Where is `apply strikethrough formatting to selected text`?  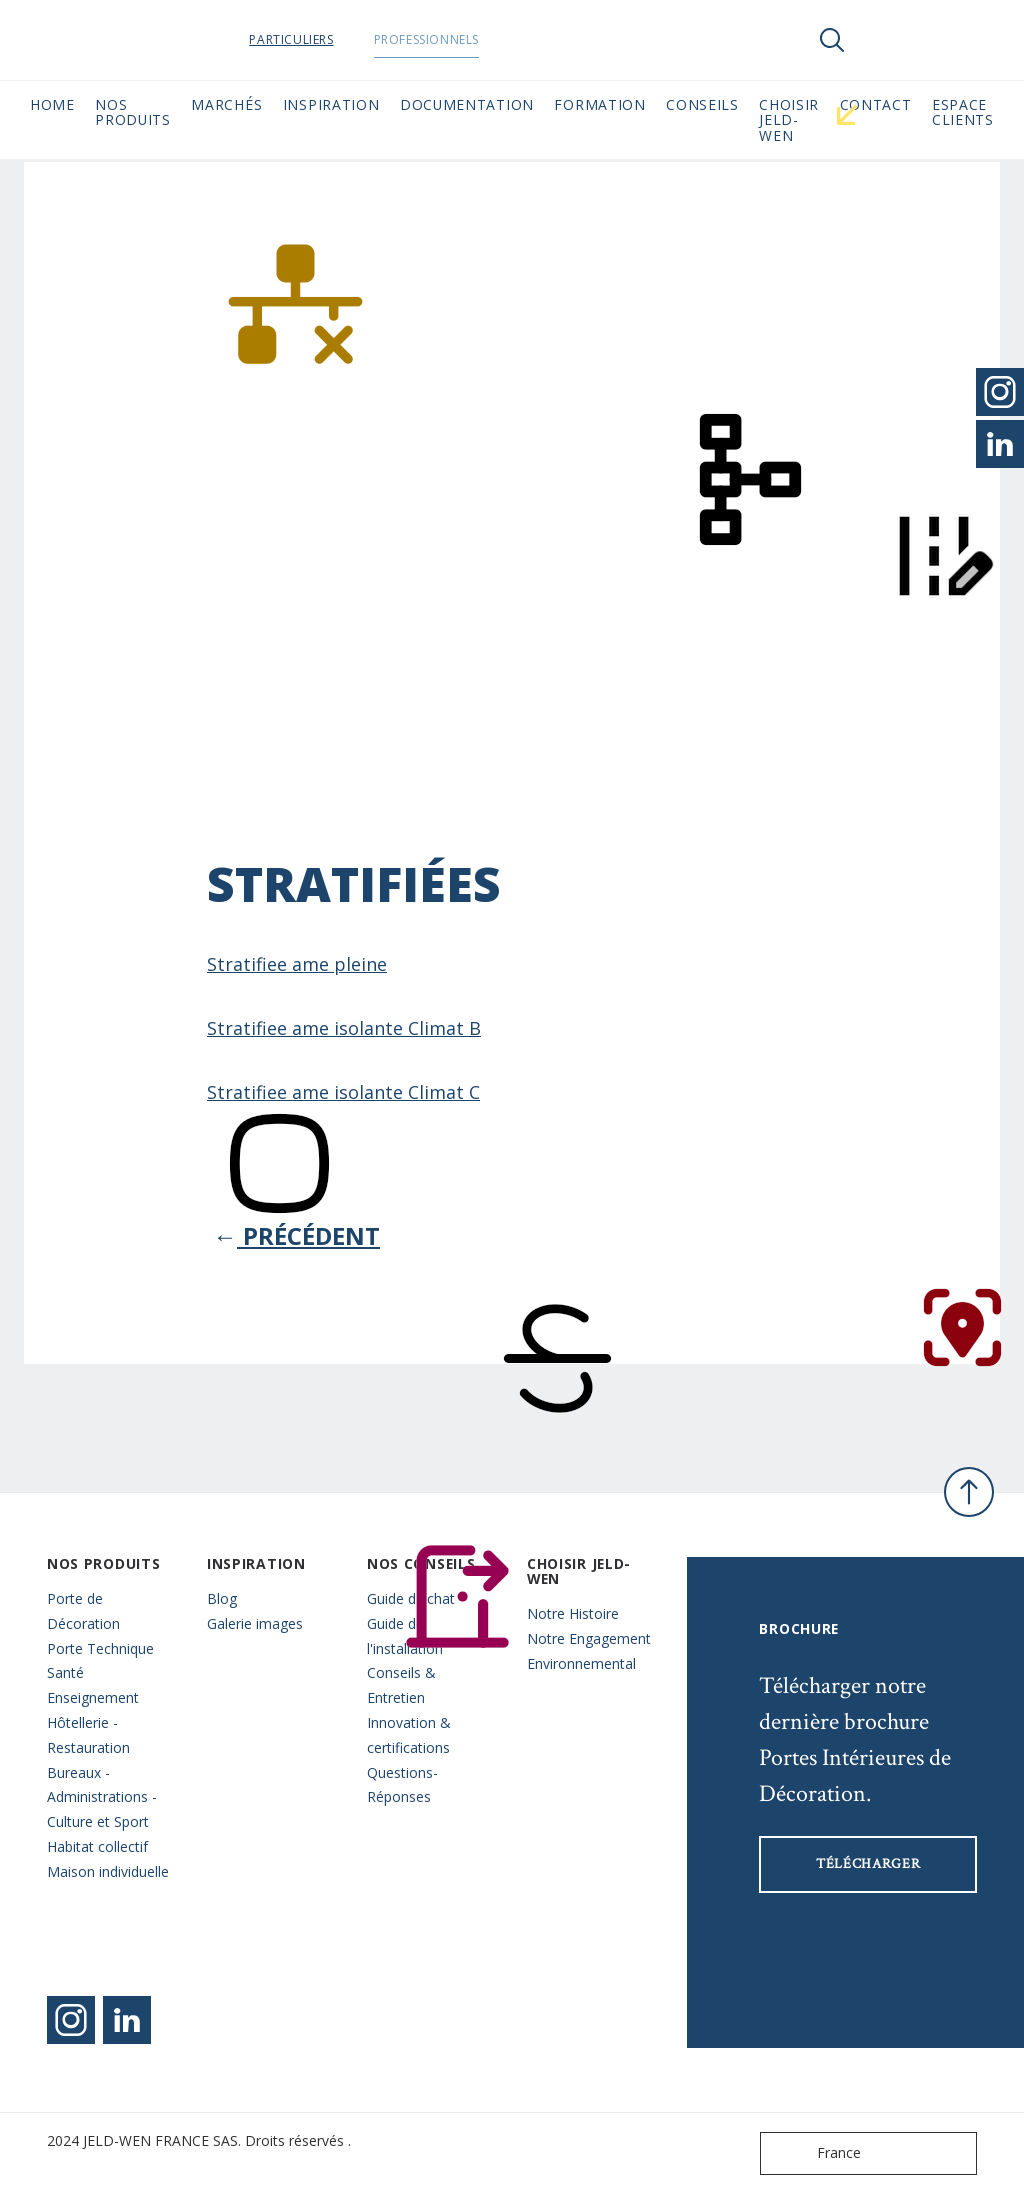
apply strikethrough formatting to selected text is located at coordinates (557, 1358).